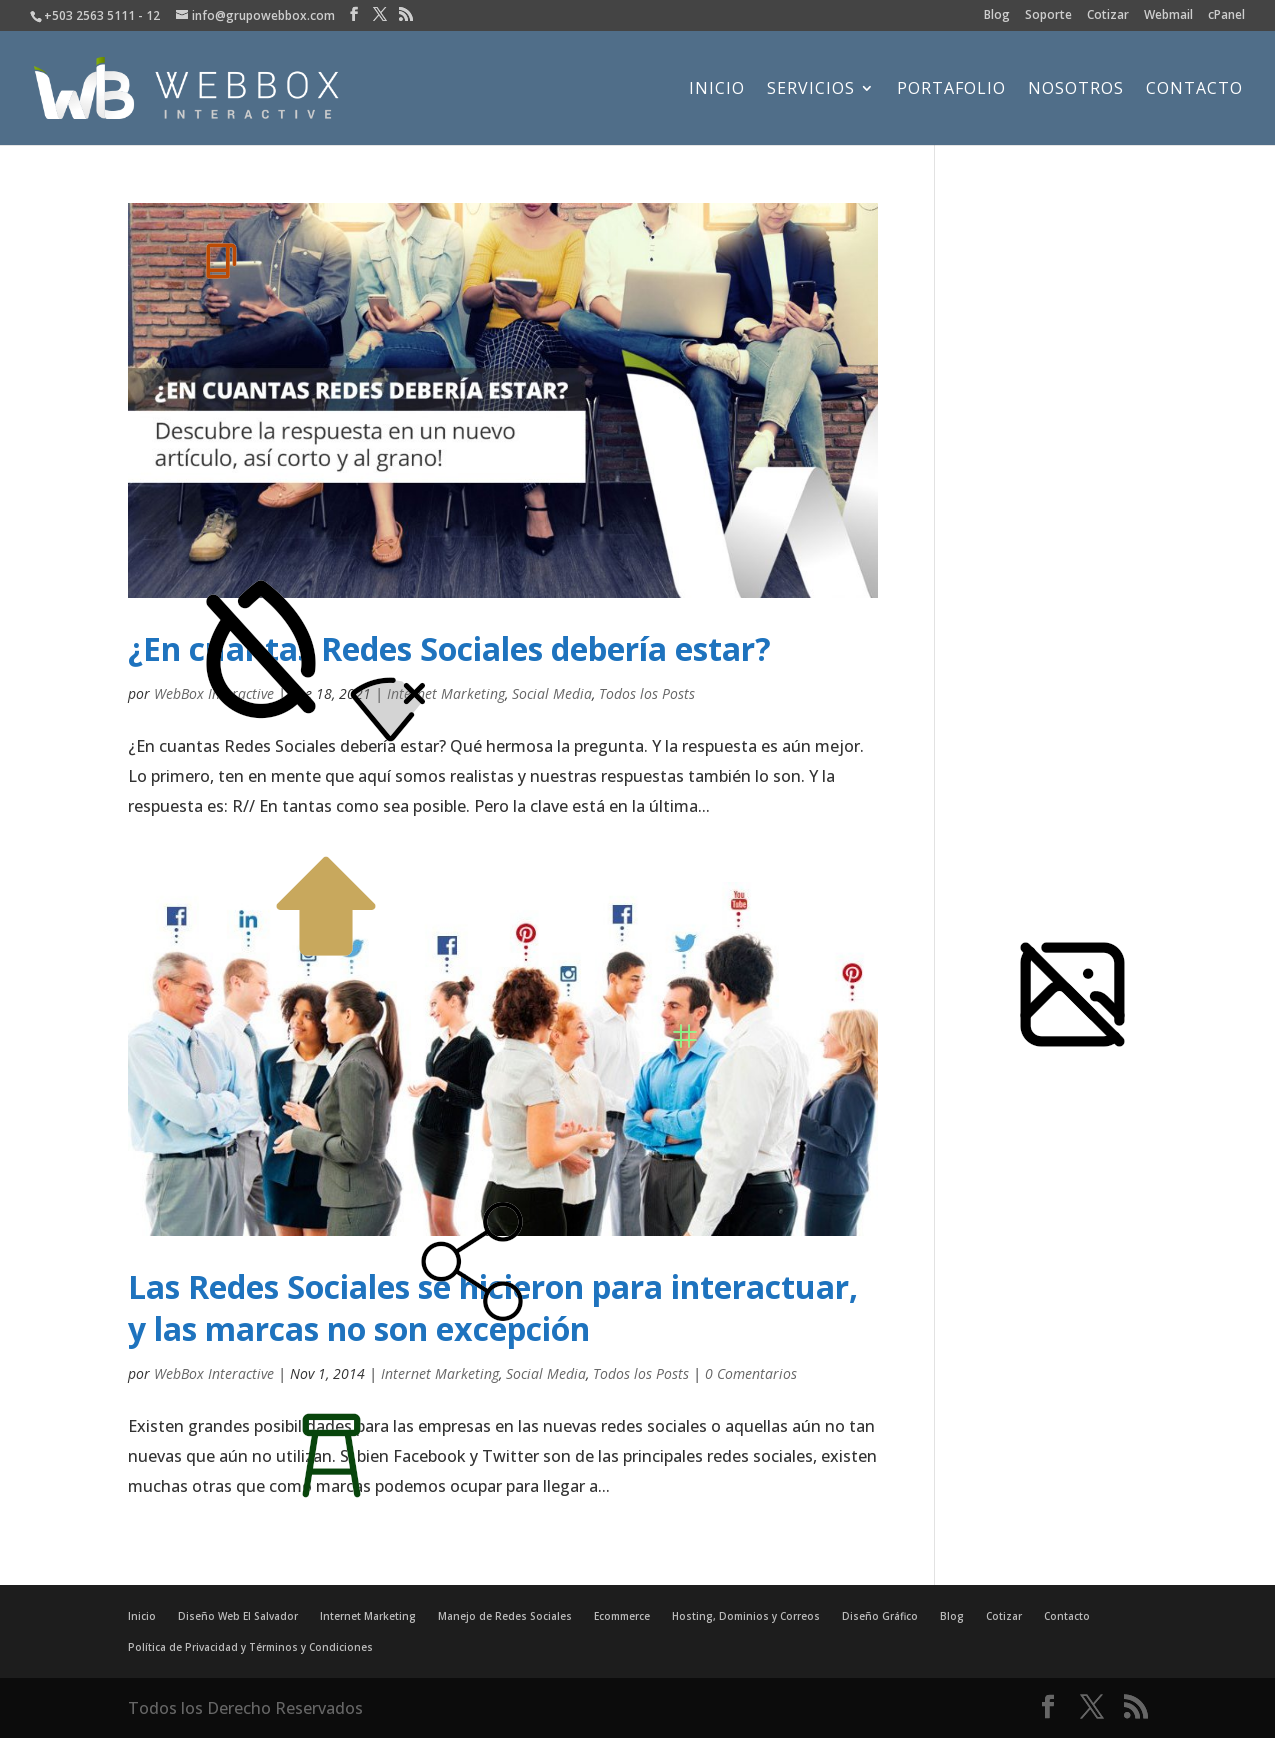 The image size is (1275, 1738). What do you see at coordinates (220, 261) in the screenshot?
I see `view towel or linen amenities` at bounding box center [220, 261].